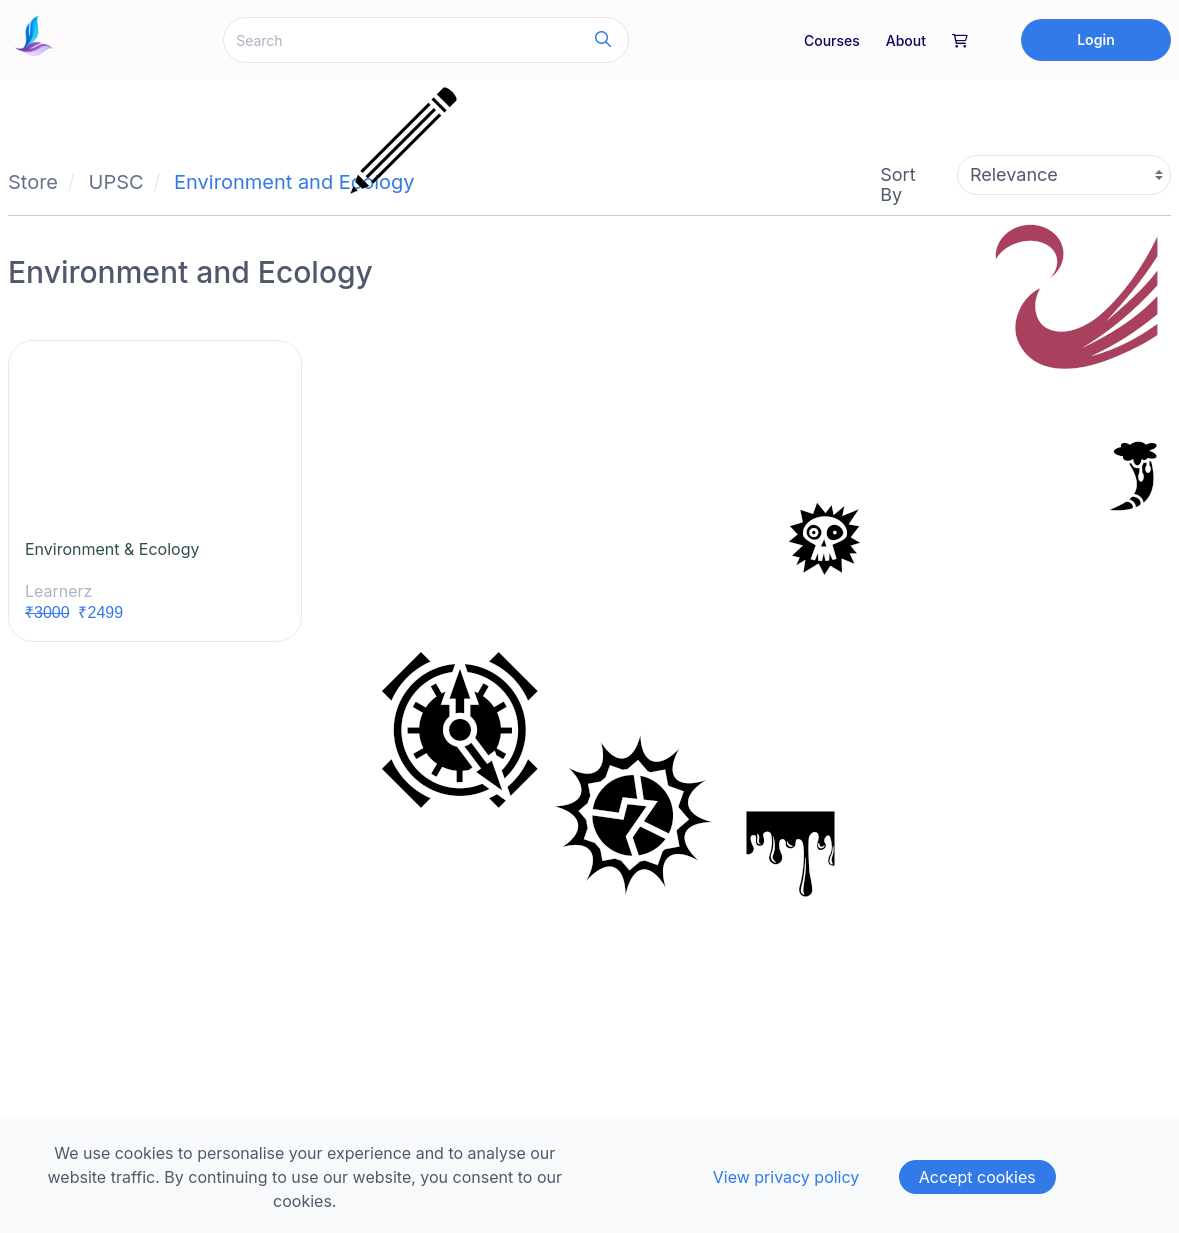 This screenshot has height=1233, width=1179. I want to click on swan or bird-themed game element, so click(1077, 289).